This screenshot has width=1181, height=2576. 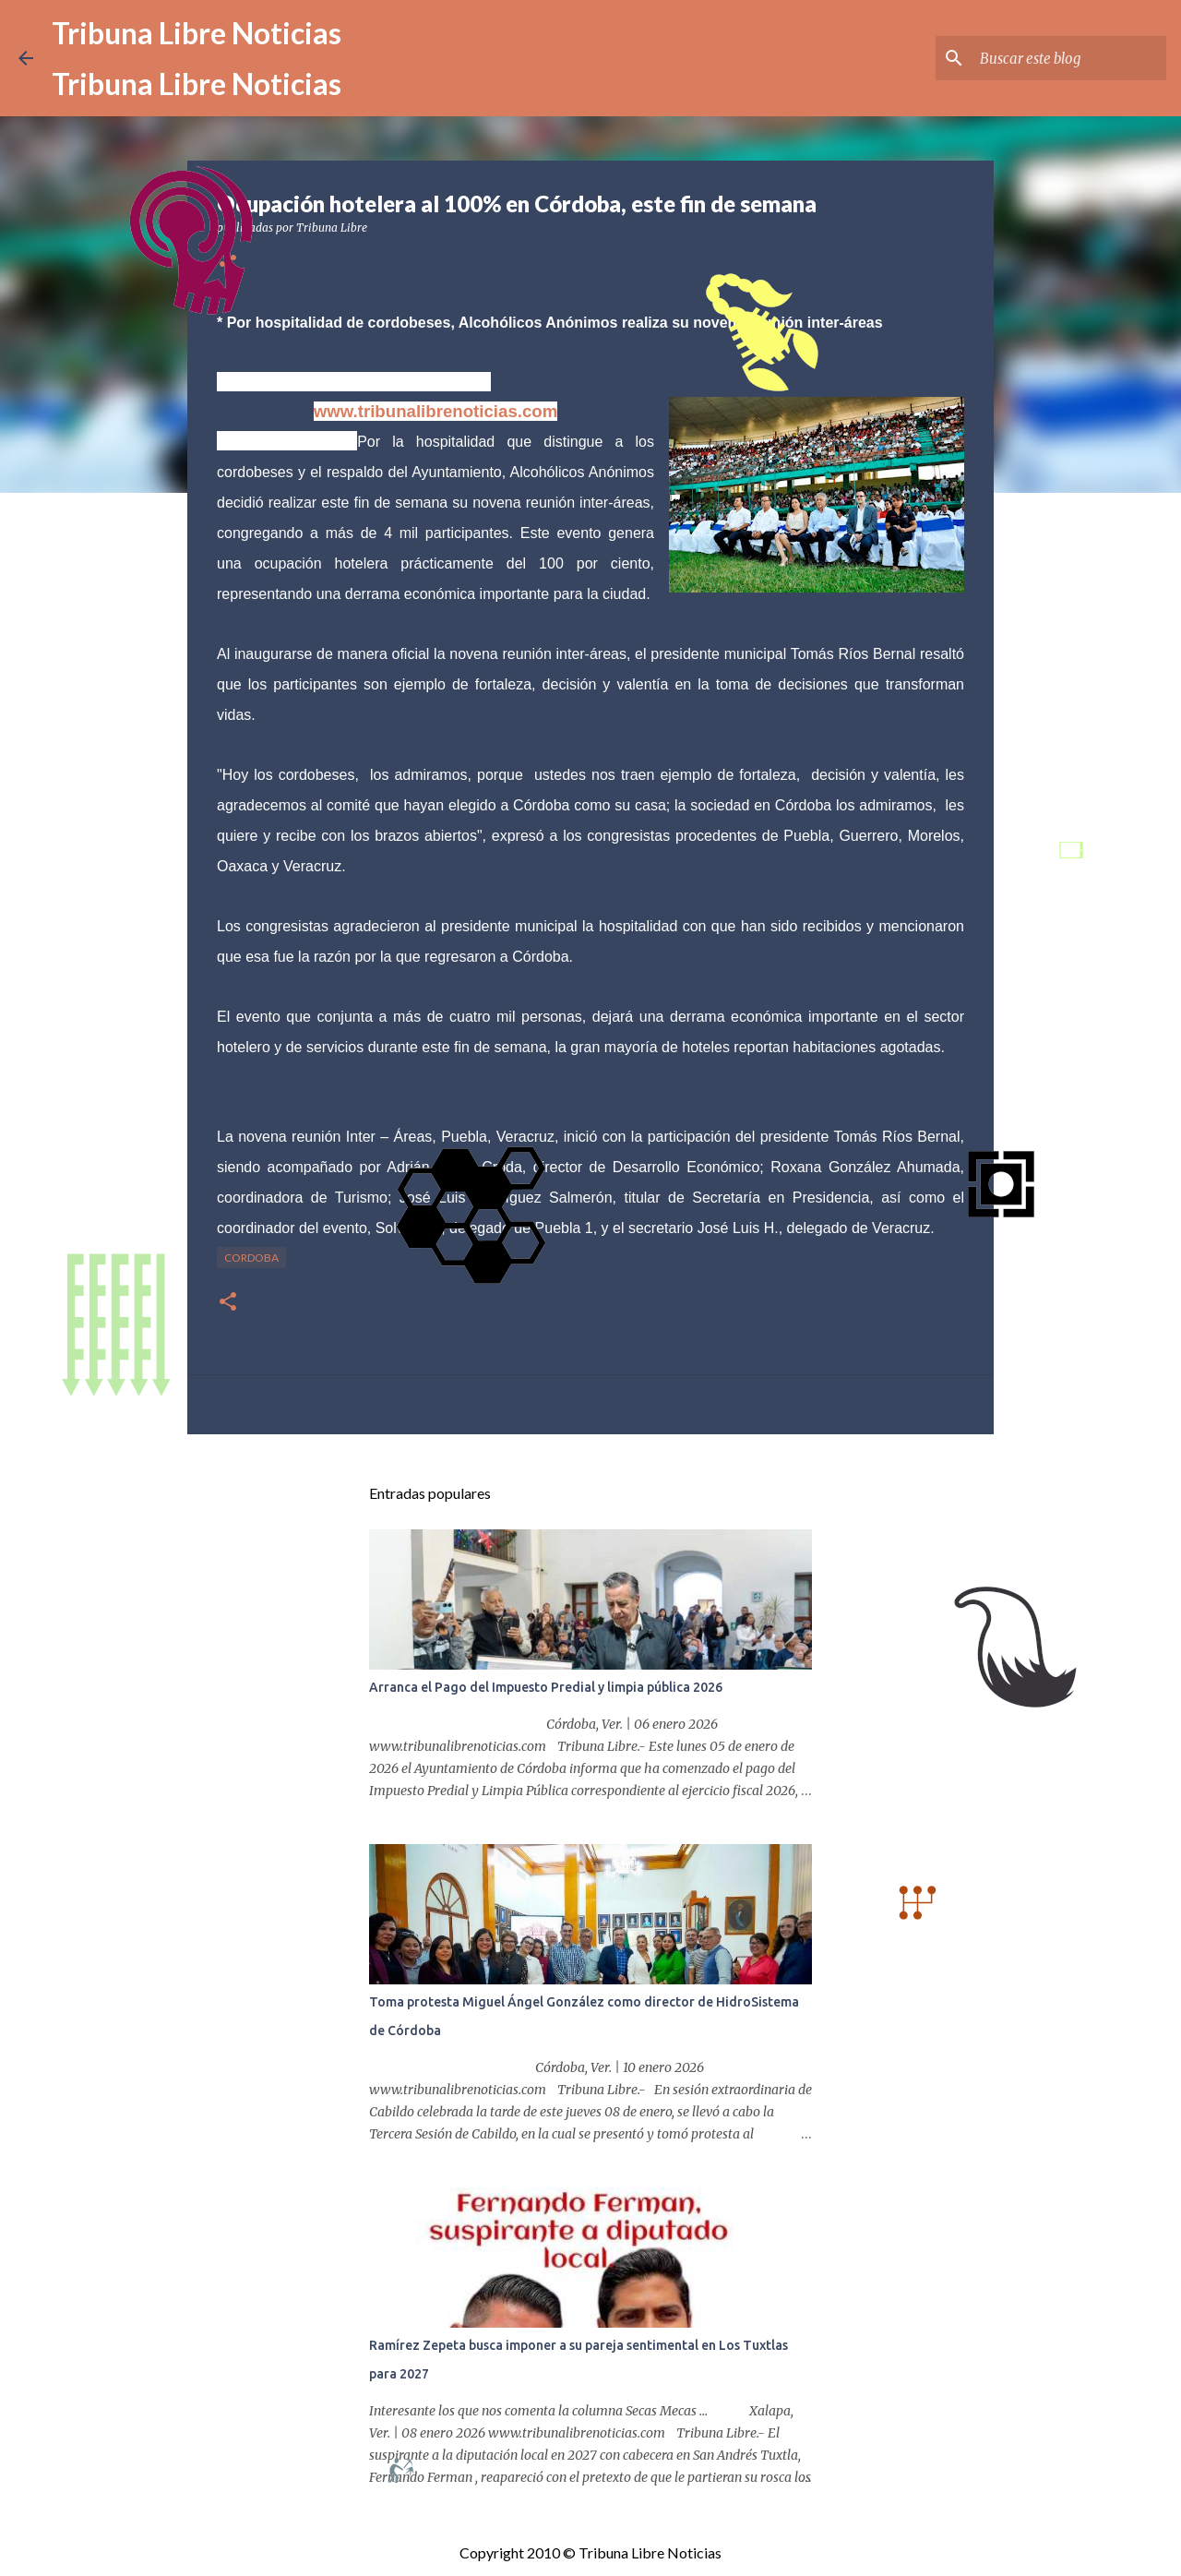 What do you see at coordinates (764, 332) in the screenshot?
I see `scorpion character or creature icon in a game` at bounding box center [764, 332].